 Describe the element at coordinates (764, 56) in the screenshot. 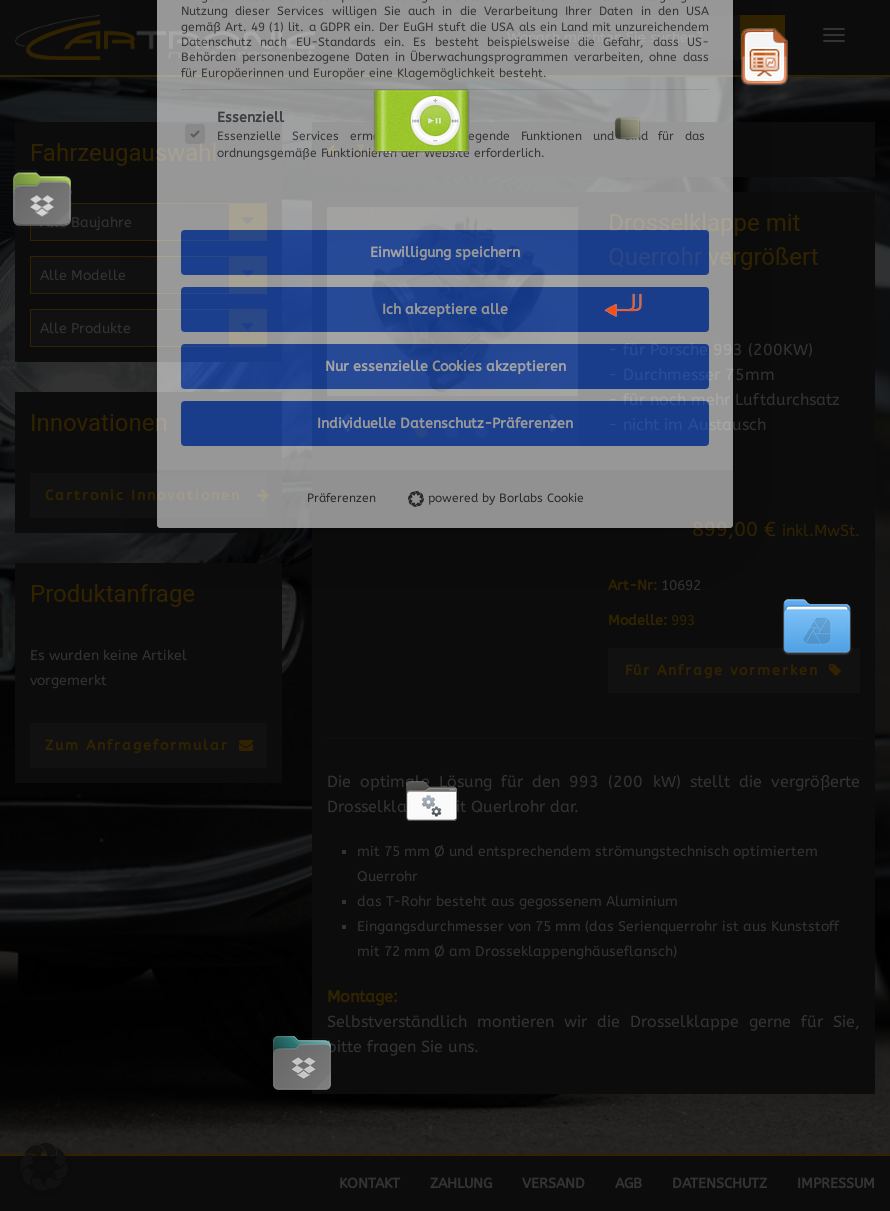

I see `open a presentation template file` at that location.